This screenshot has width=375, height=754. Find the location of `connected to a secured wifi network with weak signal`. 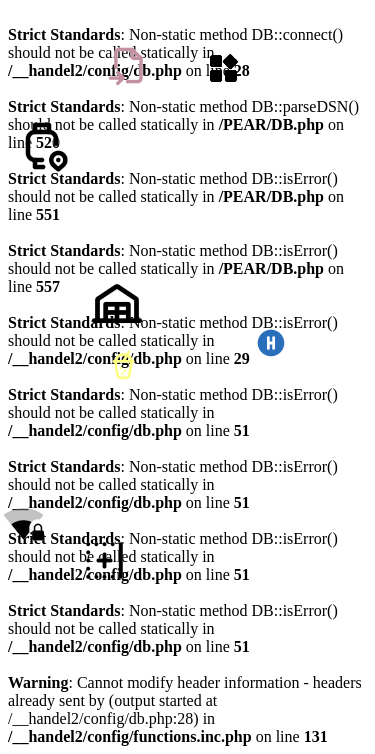

connected to a secured wifi network with weak signal is located at coordinates (23, 523).